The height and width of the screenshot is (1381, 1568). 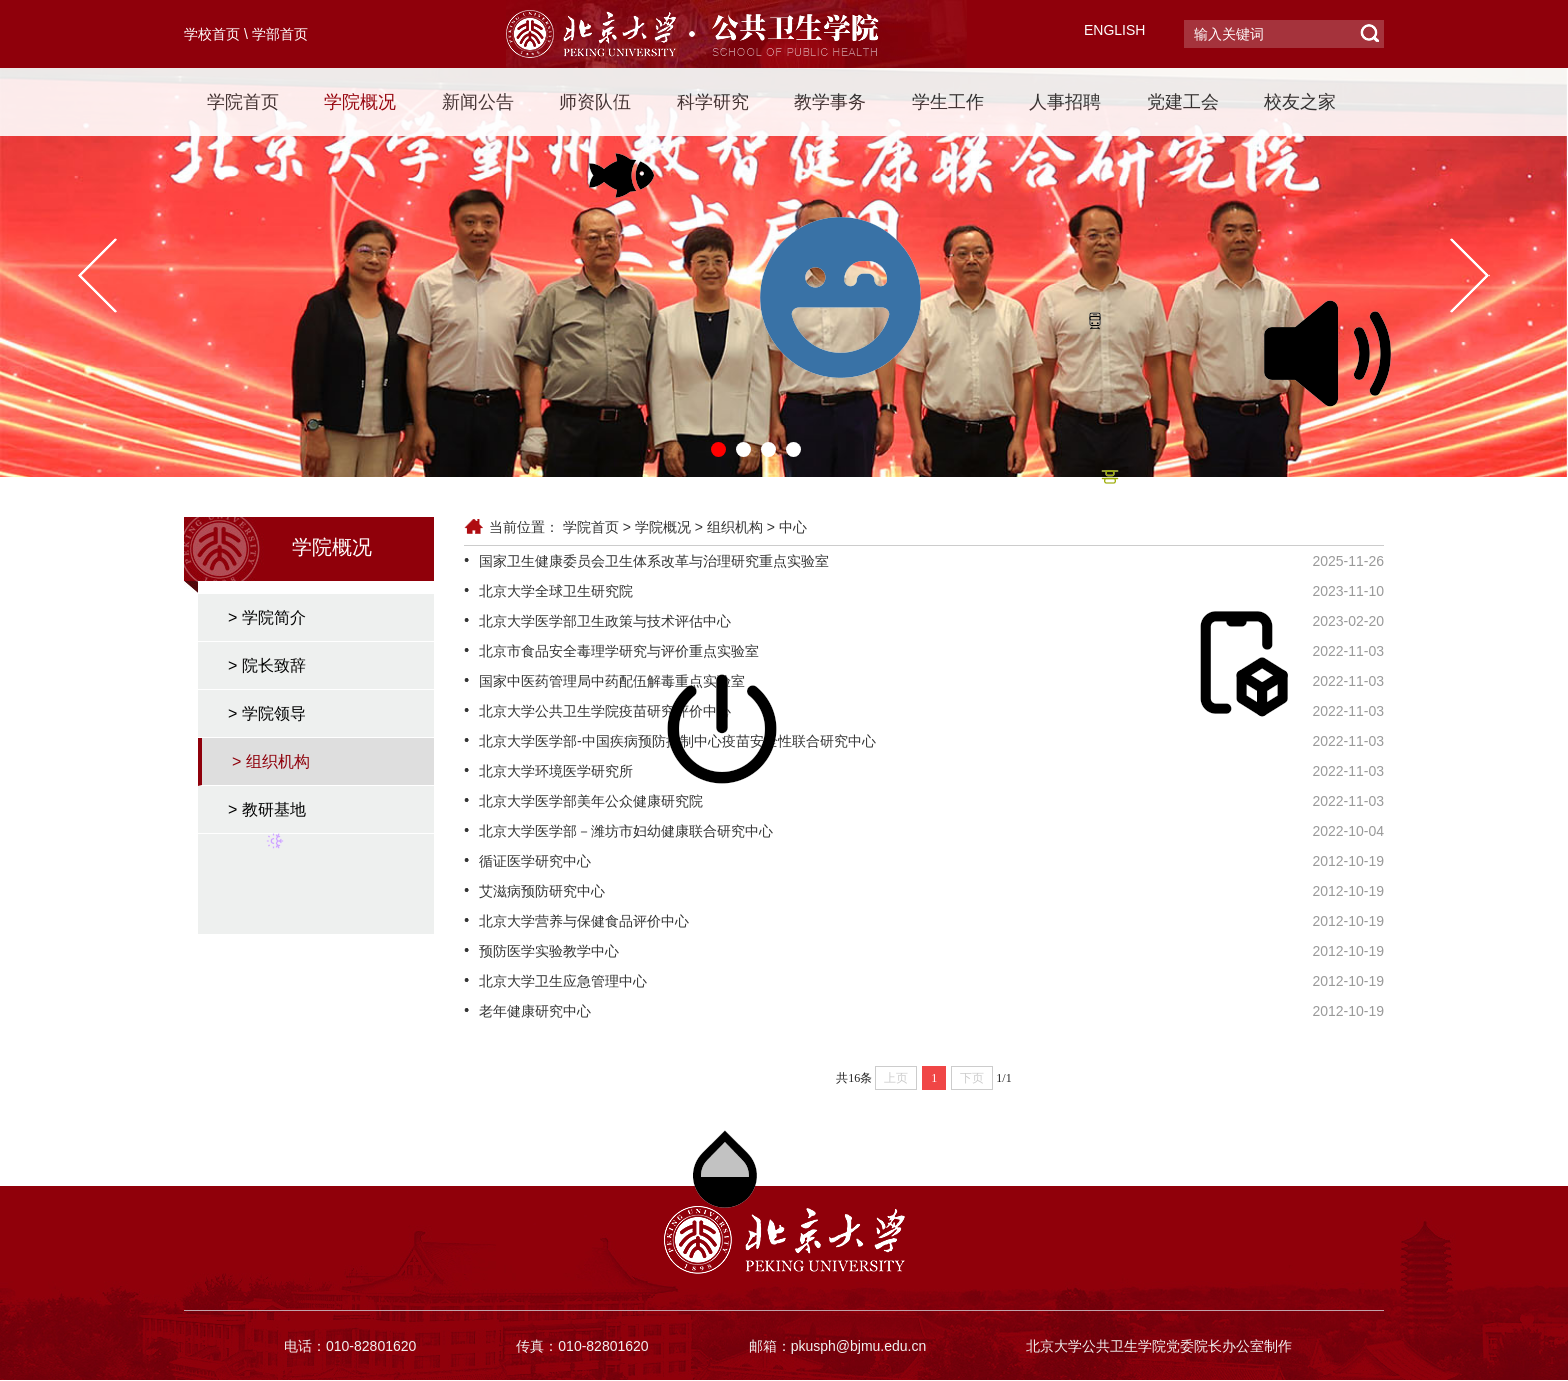 What do you see at coordinates (1095, 321) in the screenshot?
I see `view subway or metro transit options` at bounding box center [1095, 321].